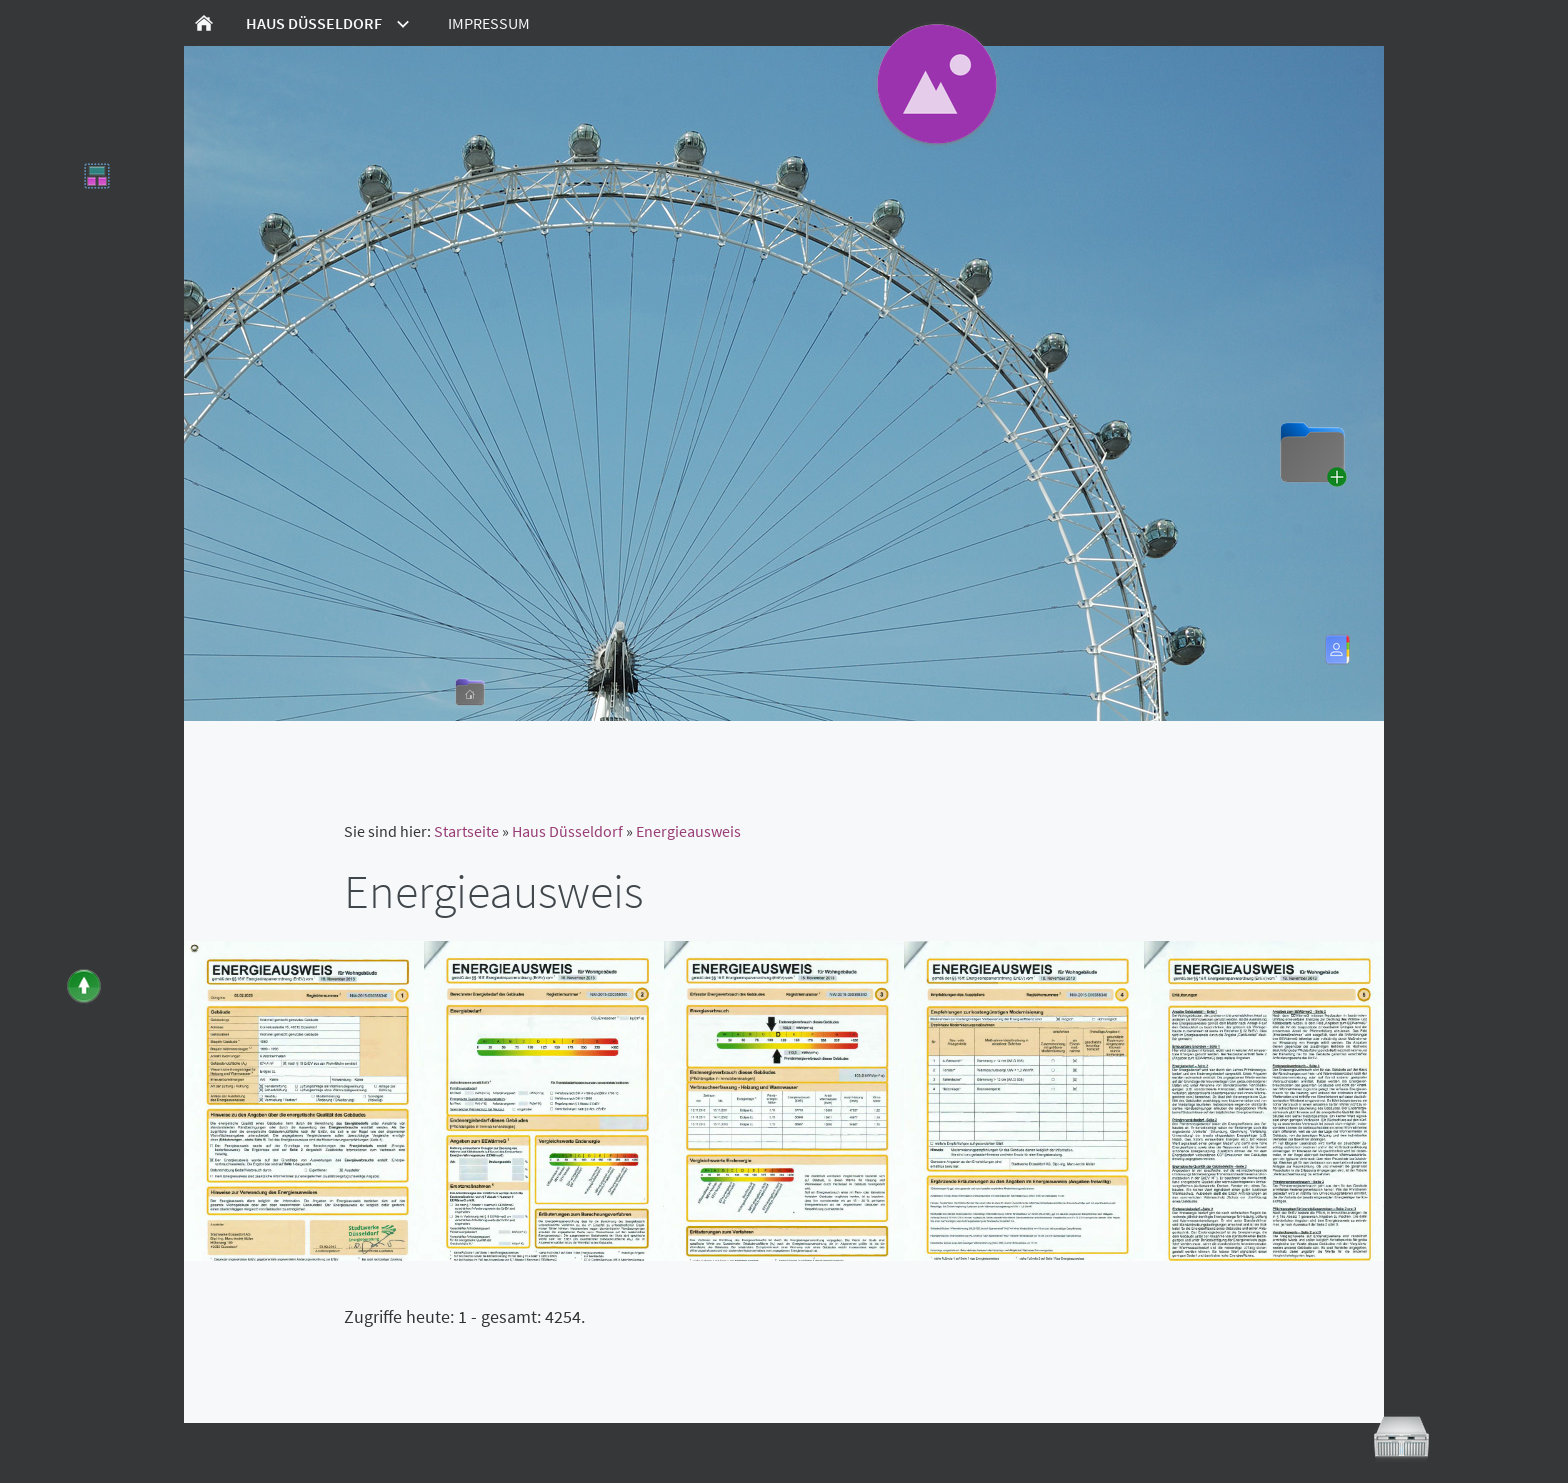 This screenshot has height=1483, width=1568. I want to click on select all items in the current view, so click(97, 176).